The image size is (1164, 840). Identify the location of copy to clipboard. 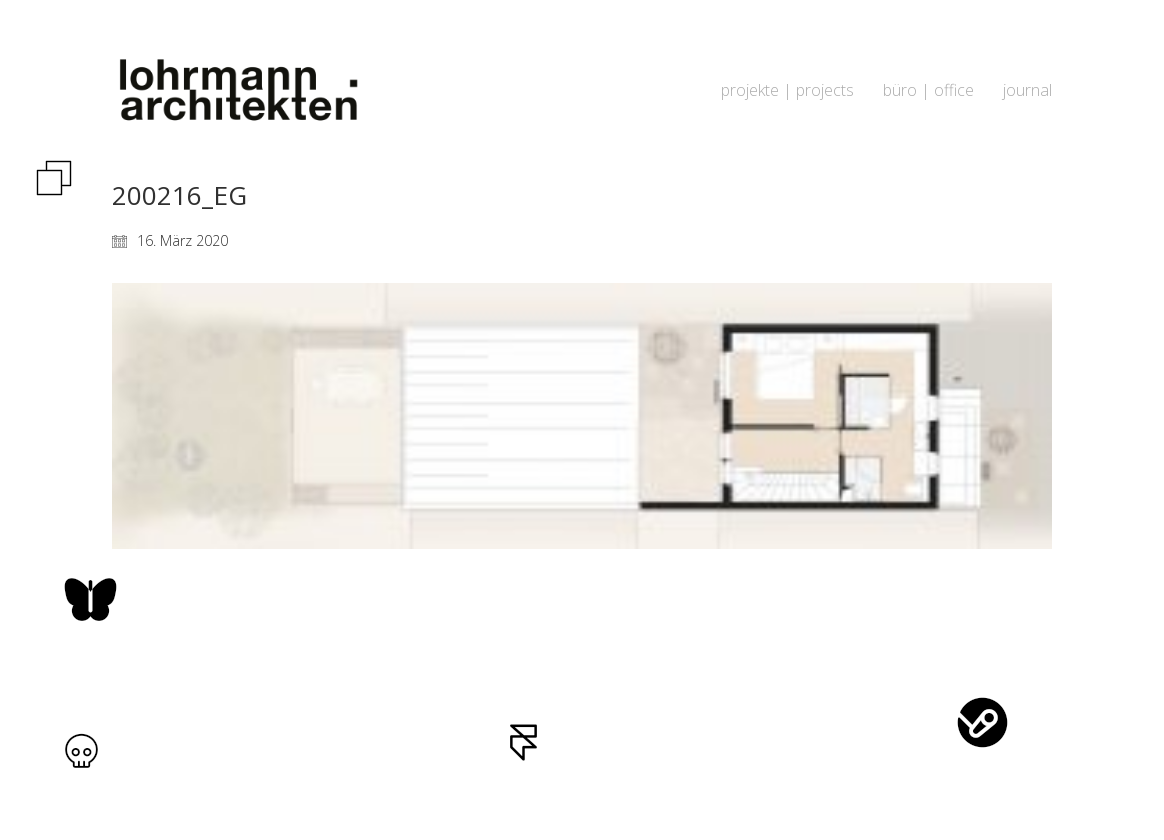
(54, 178).